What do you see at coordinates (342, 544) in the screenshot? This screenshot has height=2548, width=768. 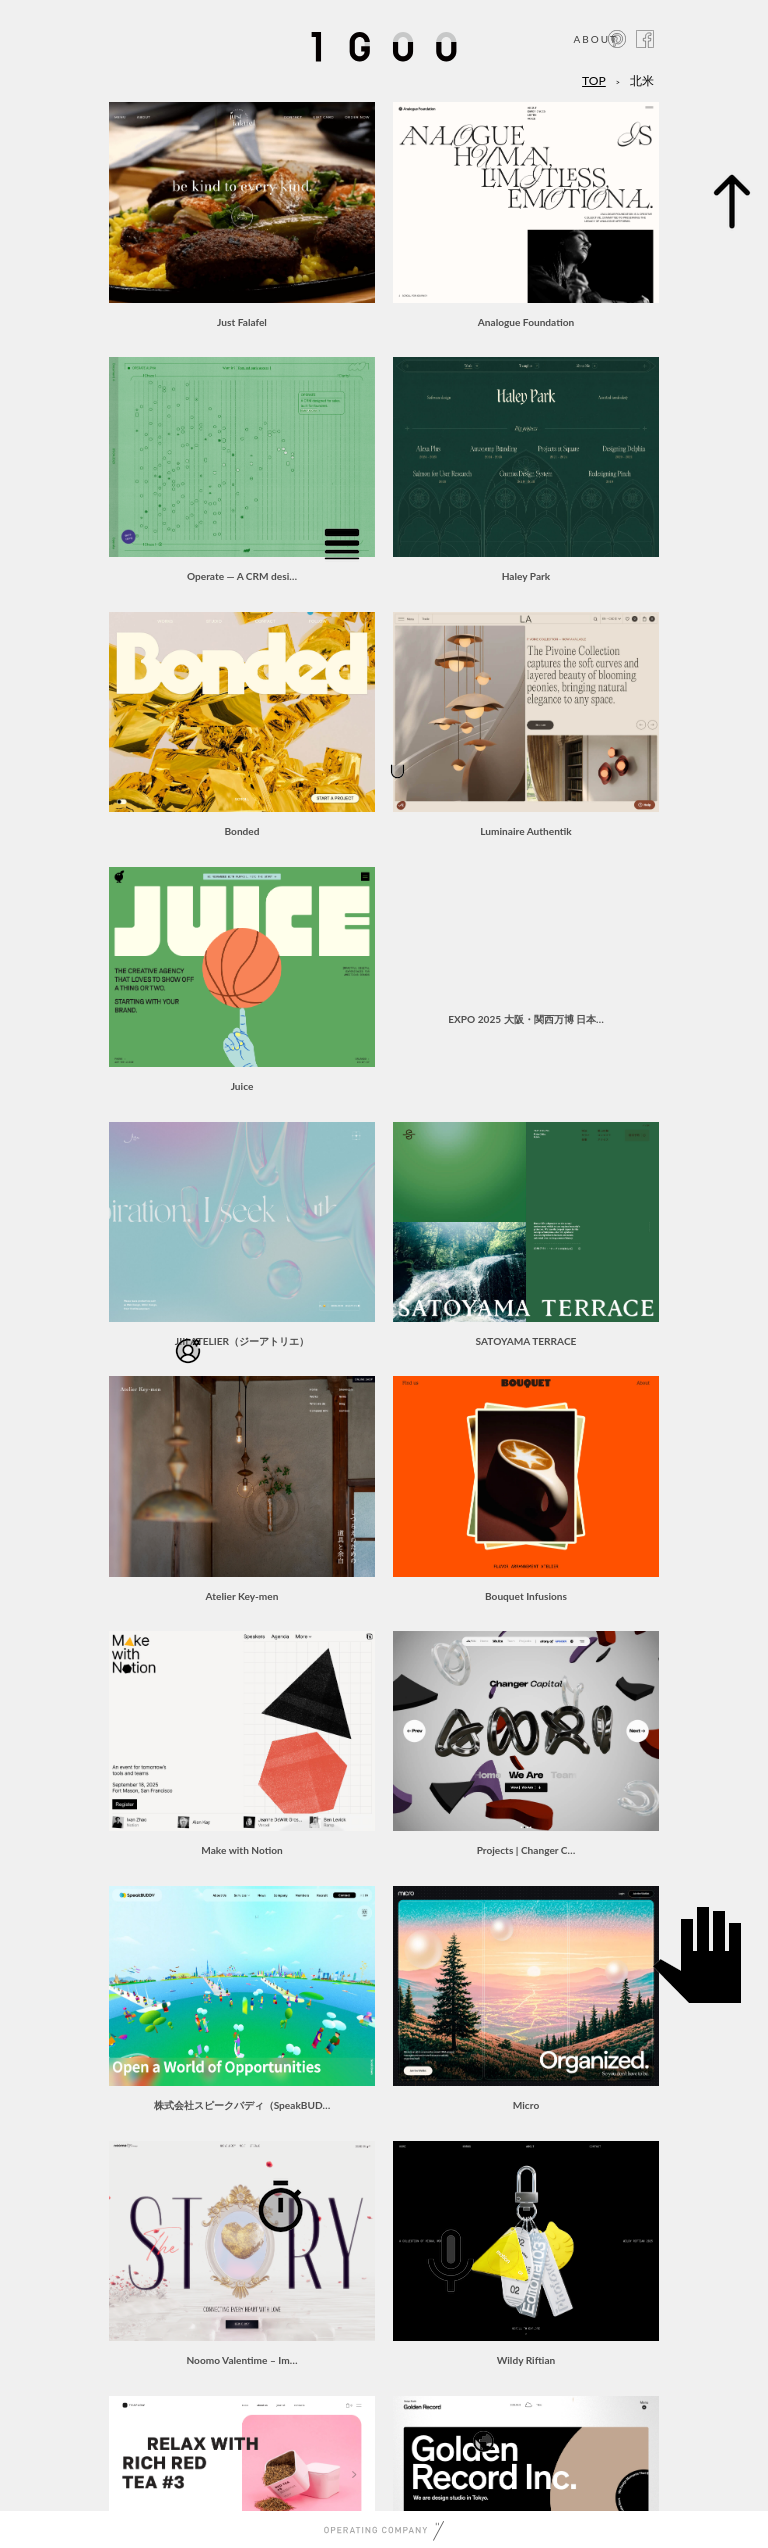 I see `adjust line thickness or stroke weight` at bounding box center [342, 544].